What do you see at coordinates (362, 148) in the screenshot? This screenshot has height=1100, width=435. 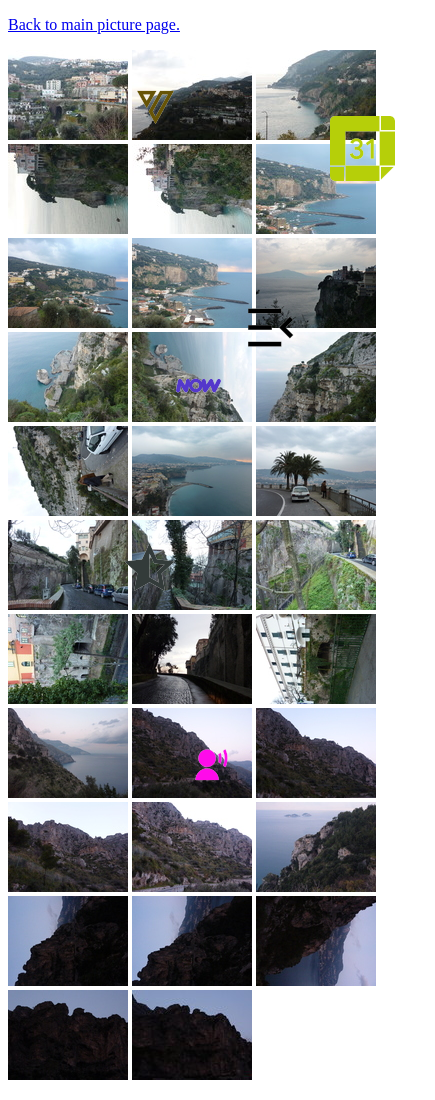 I see `open google calendar` at bounding box center [362, 148].